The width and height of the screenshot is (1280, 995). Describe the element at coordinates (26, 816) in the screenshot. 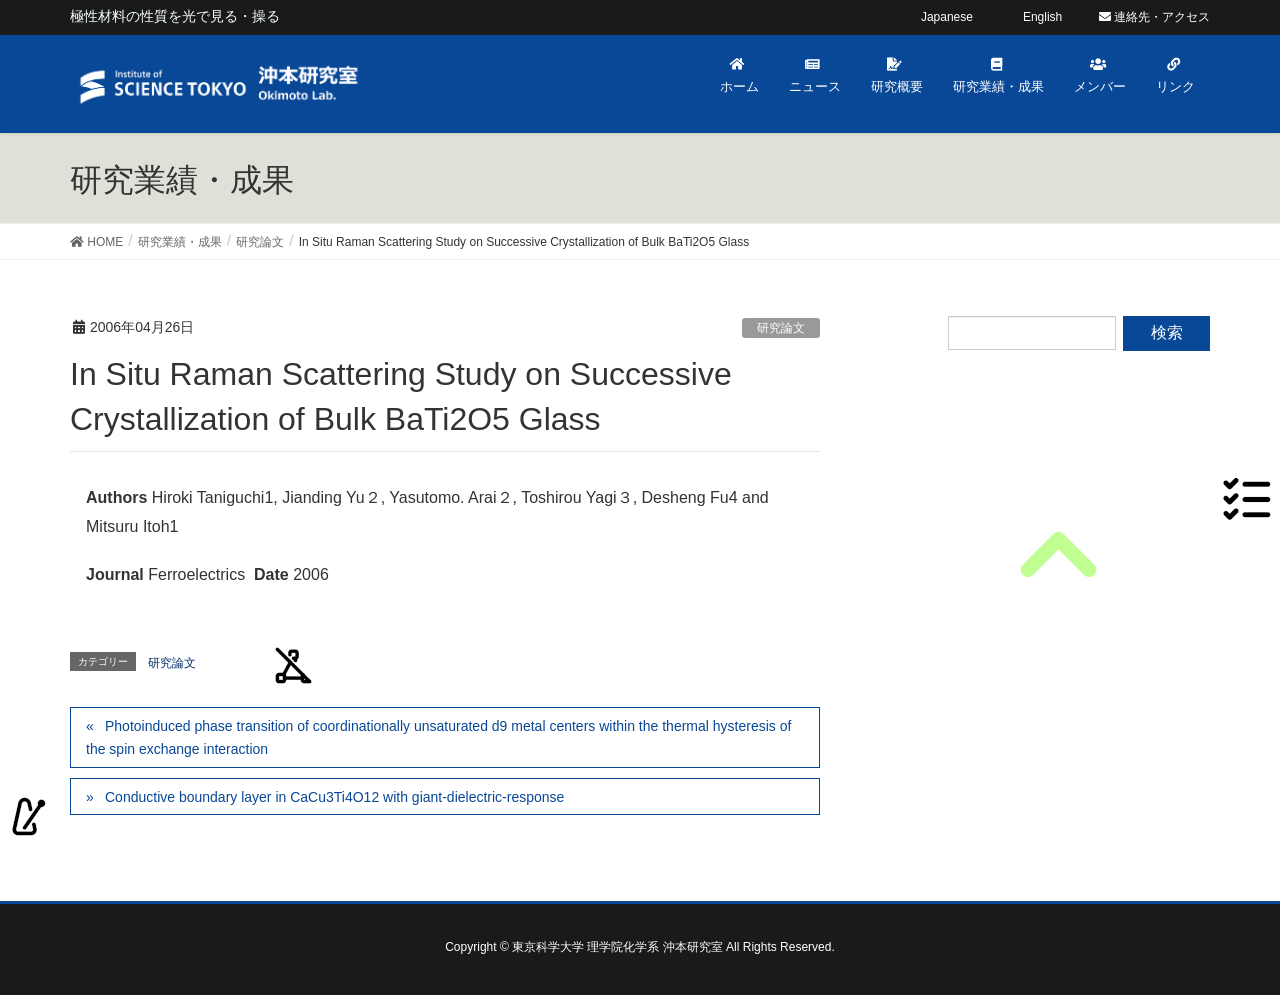

I see `adjust tempo or timing settings` at that location.